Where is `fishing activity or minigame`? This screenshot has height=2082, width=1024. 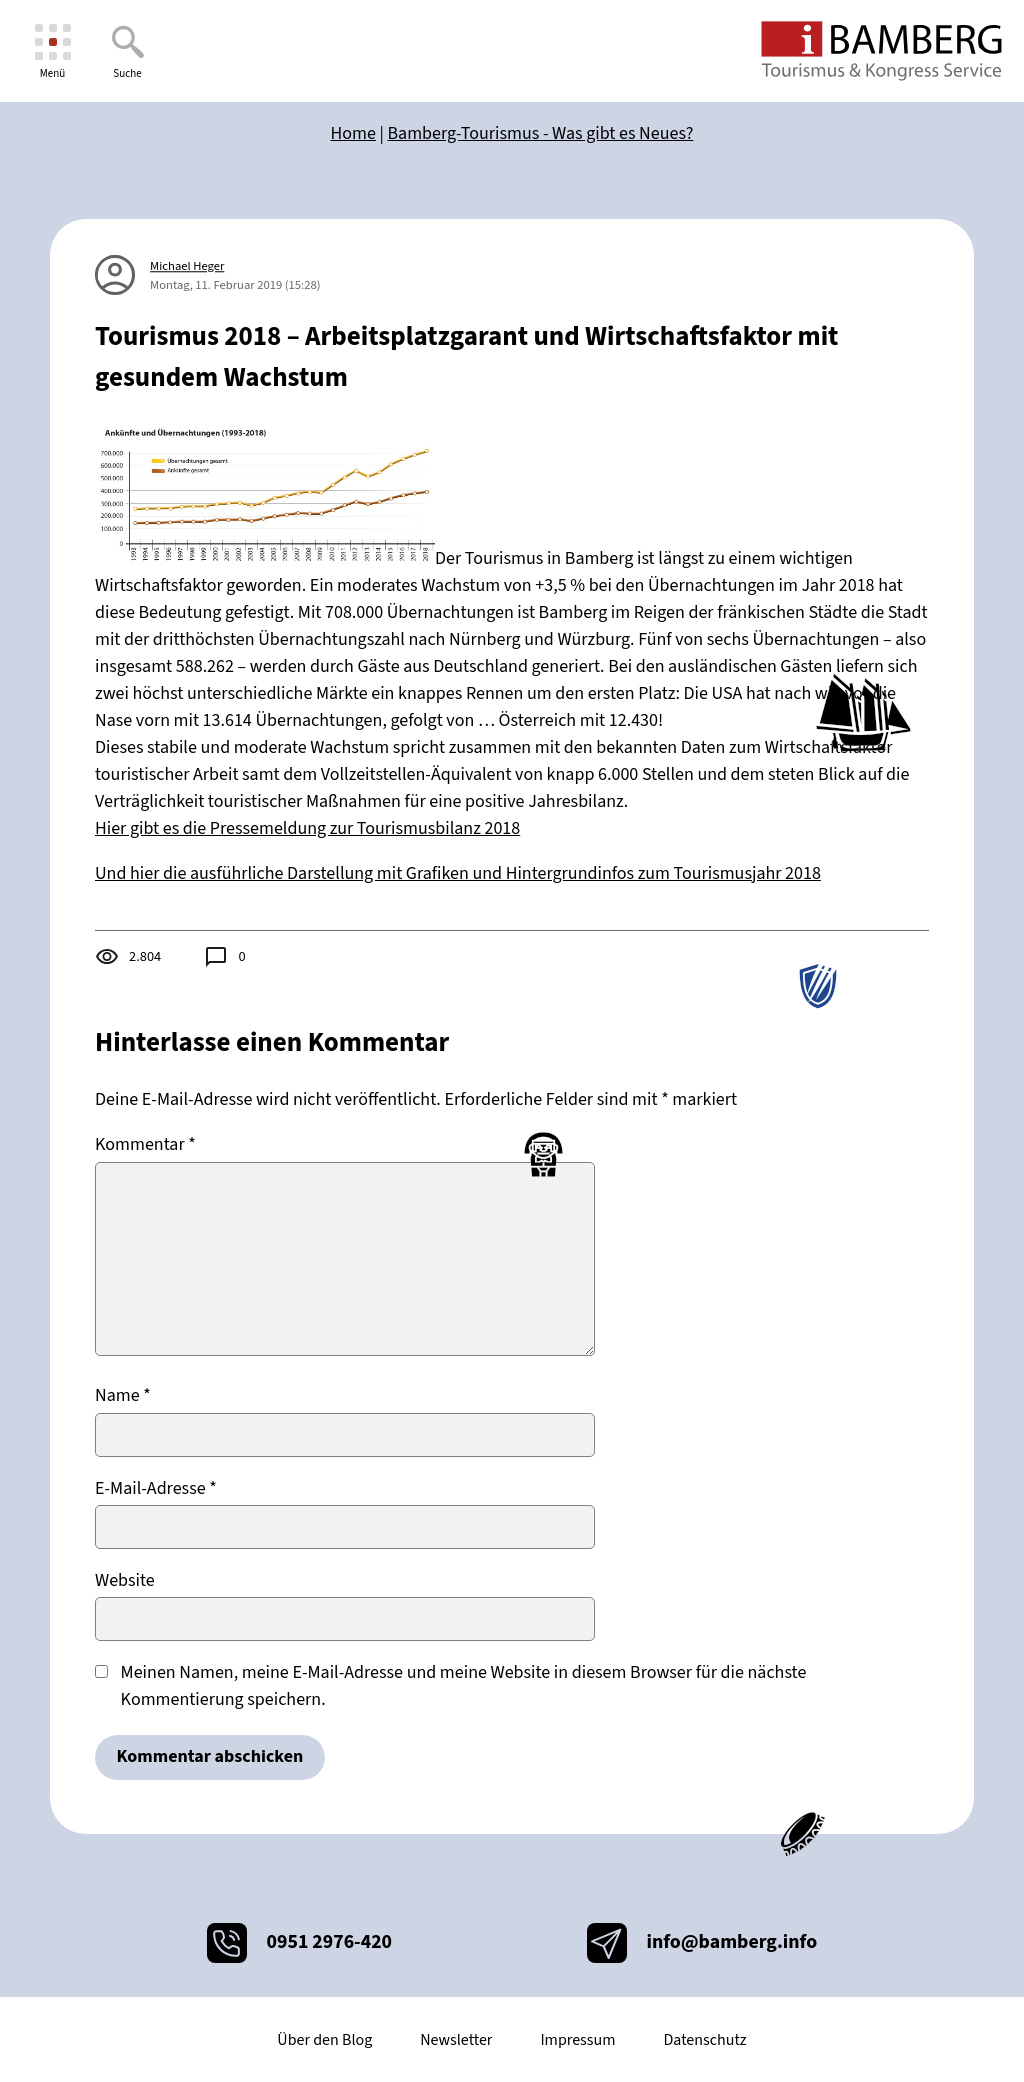 fishing activity or minigame is located at coordinates (863, 712).